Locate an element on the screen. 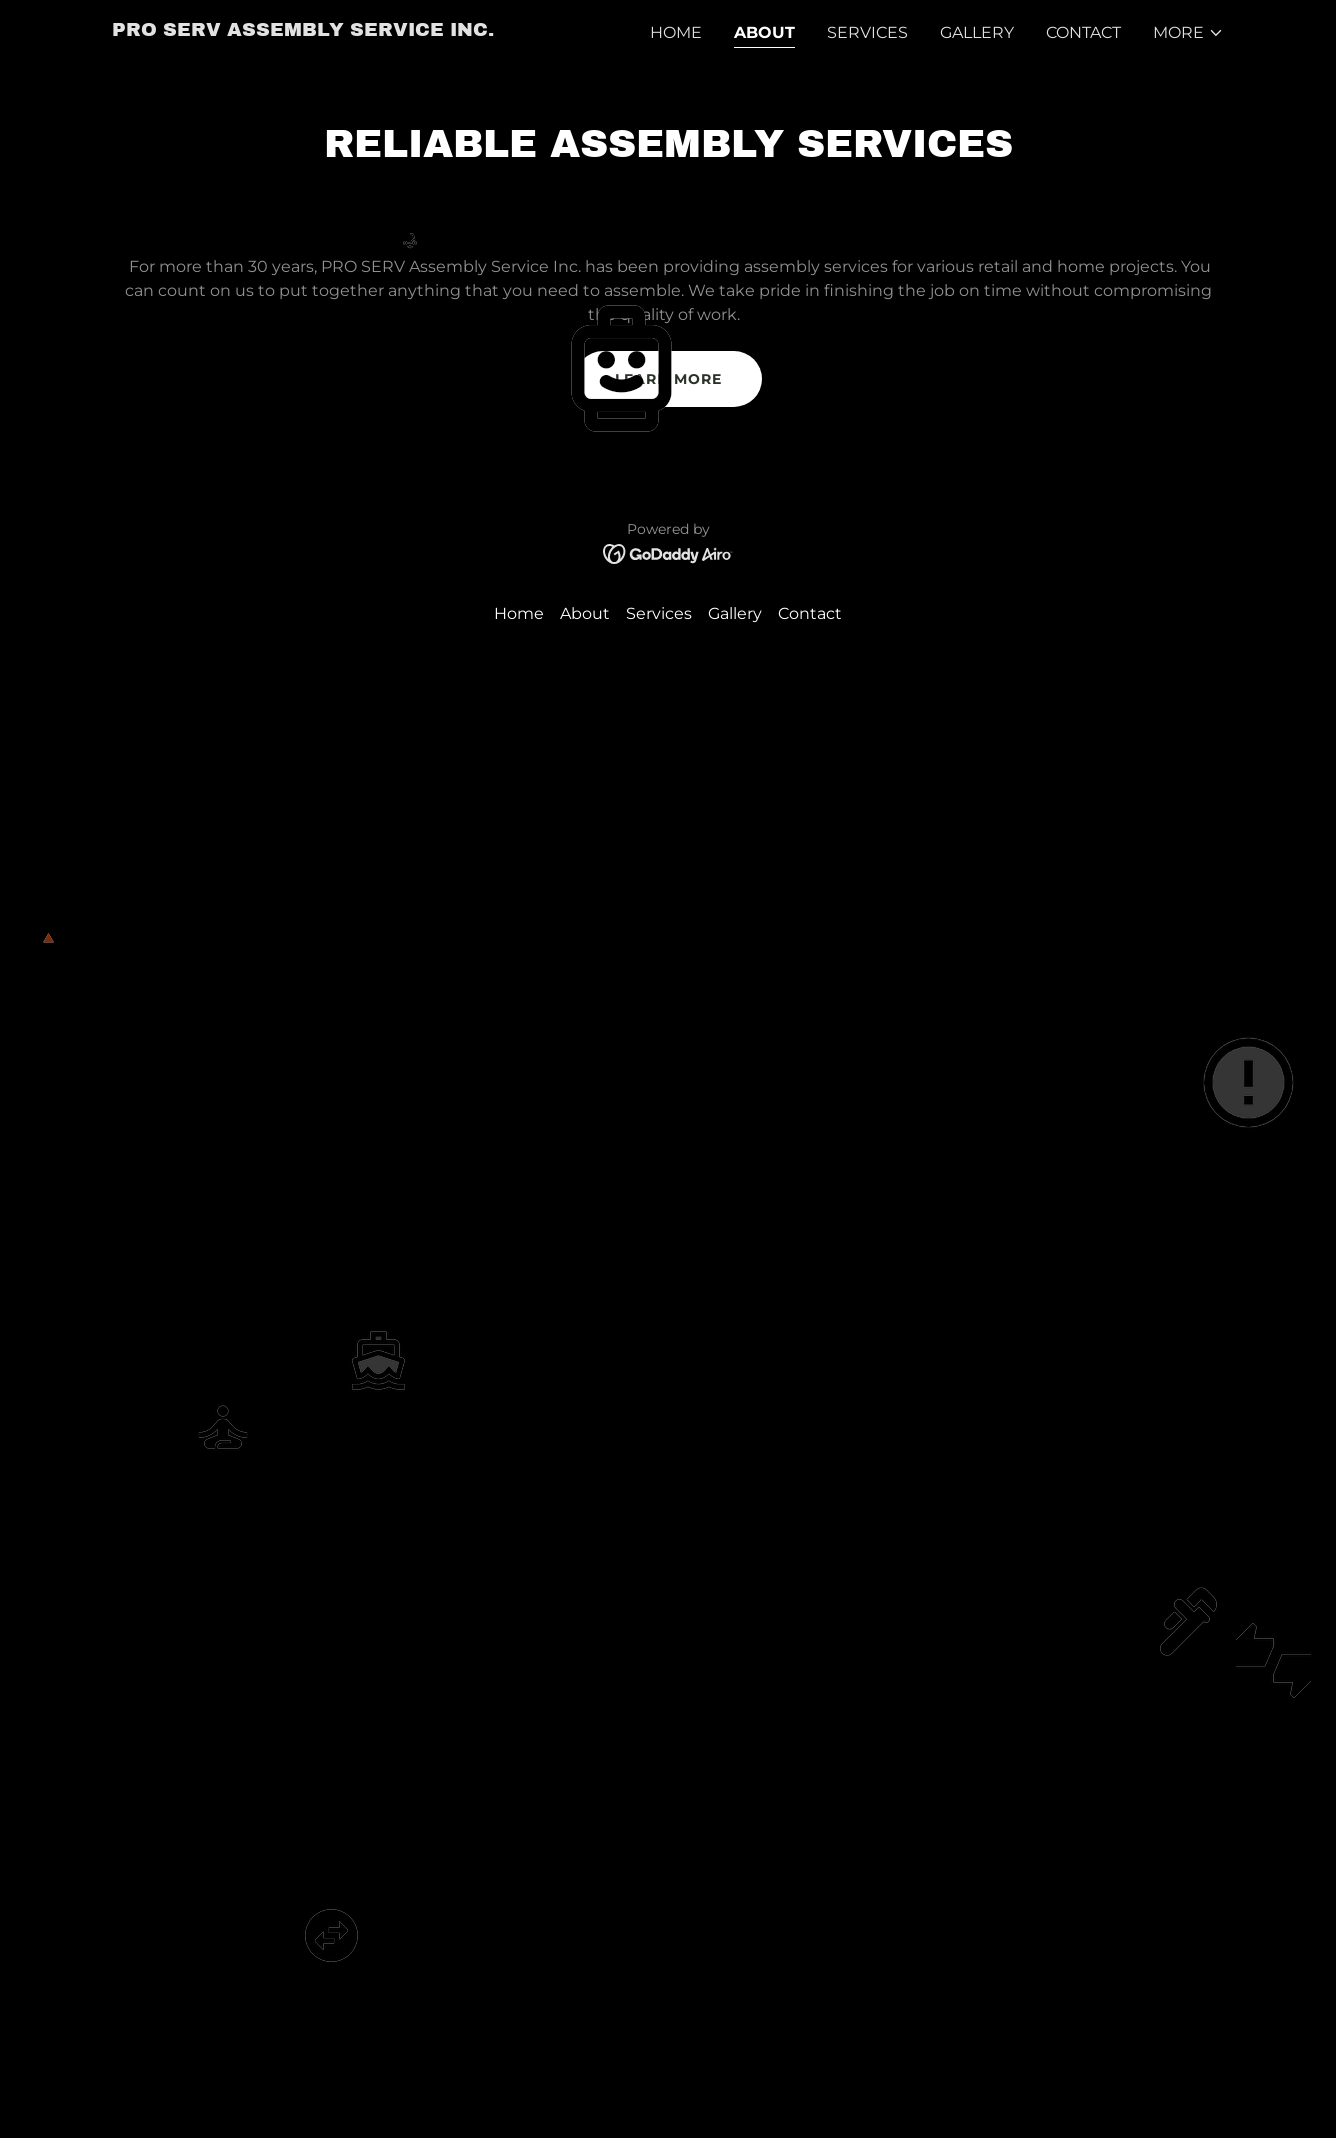 The width and height of the screenshot is (1336, 2138). indicates an error or problem has occurred is located at coordinates (1248, 1082).